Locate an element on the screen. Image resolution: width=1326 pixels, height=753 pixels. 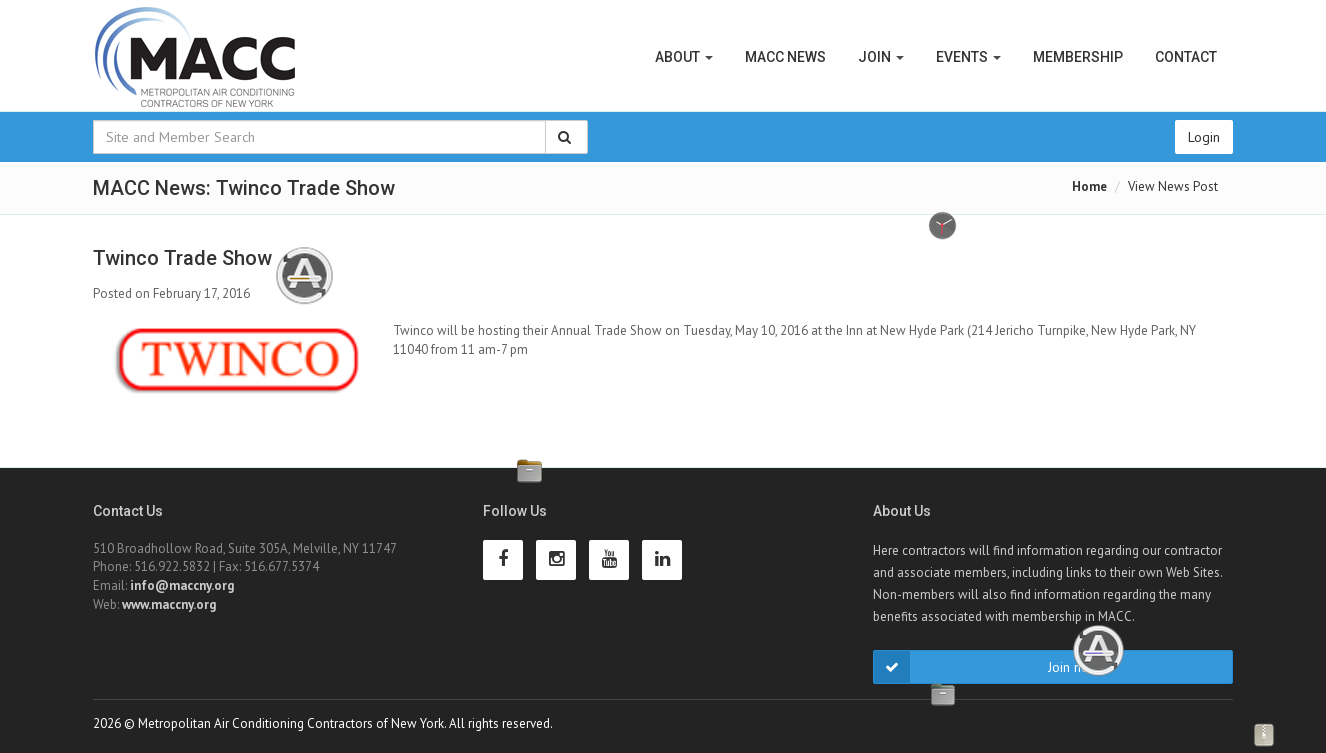
open the file manager application is located at coordinates (943, 694).